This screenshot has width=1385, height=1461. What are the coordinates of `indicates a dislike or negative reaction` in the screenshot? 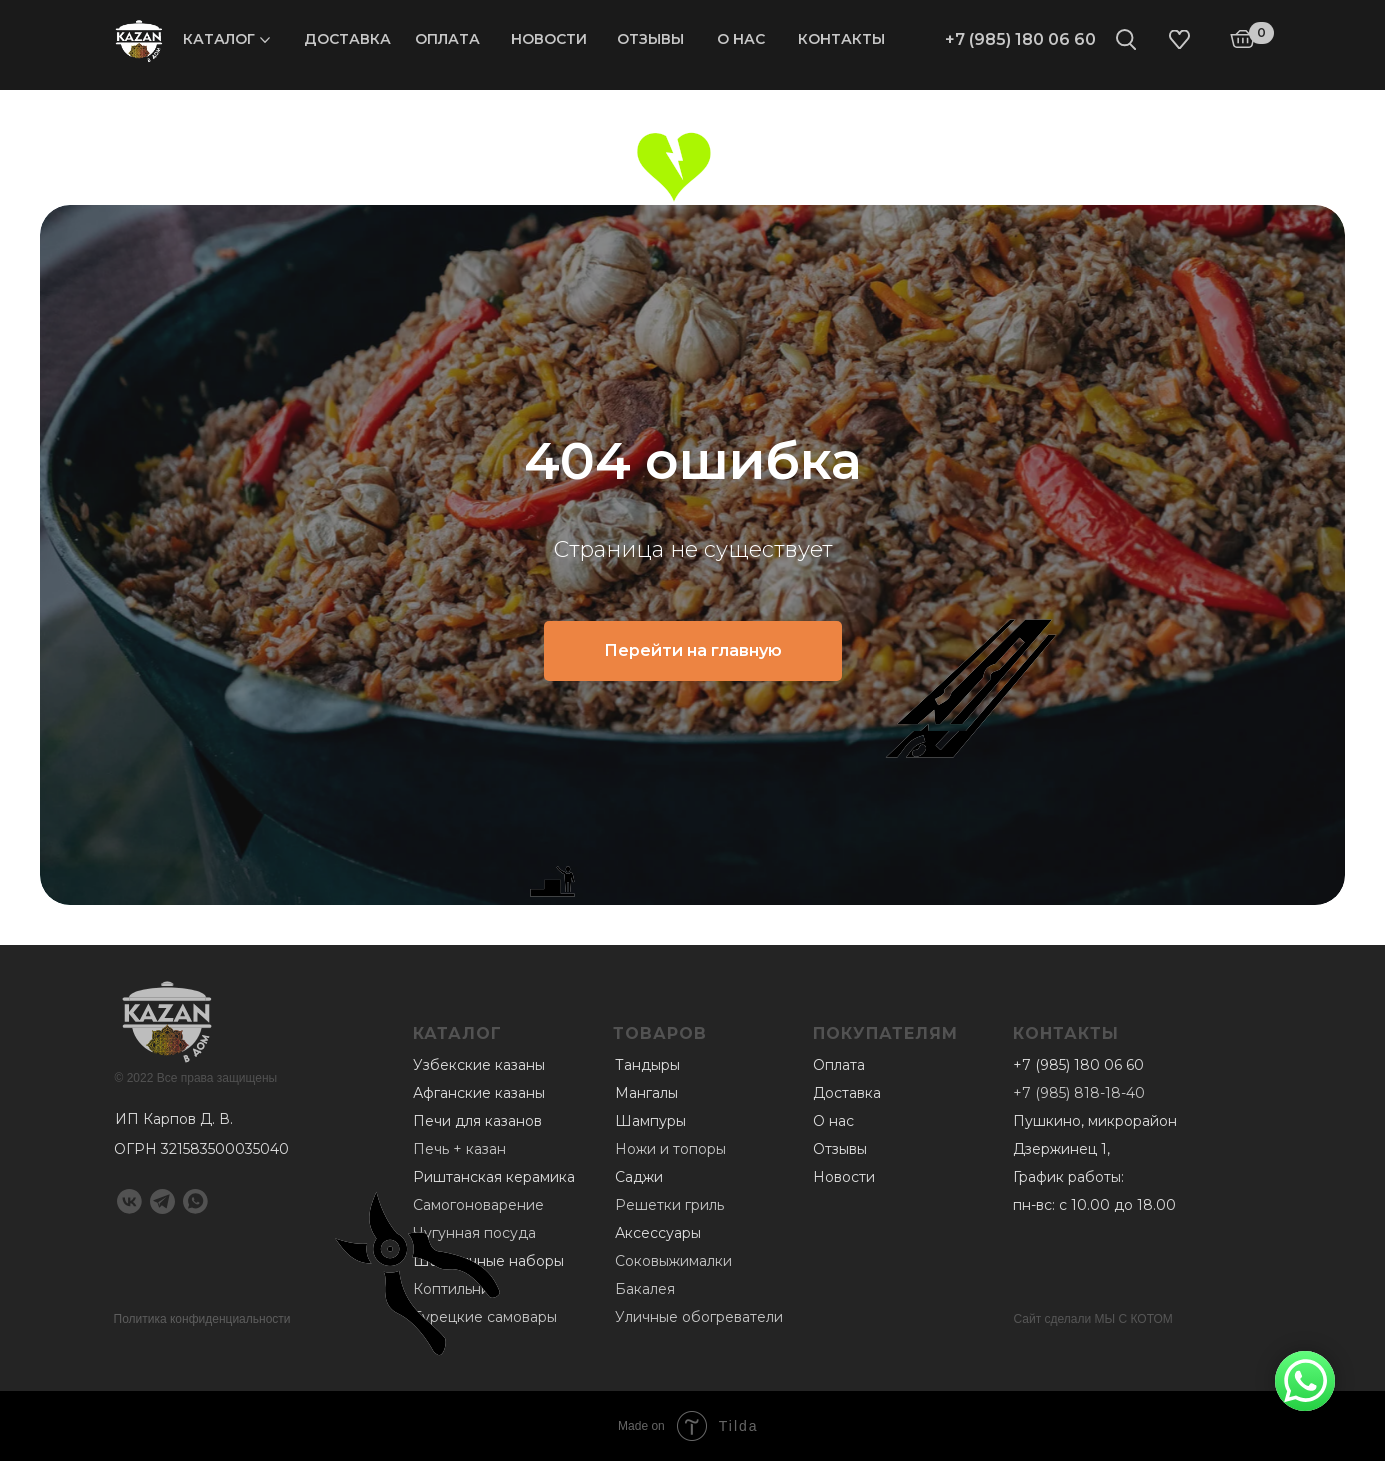 It's located at (674, 167).